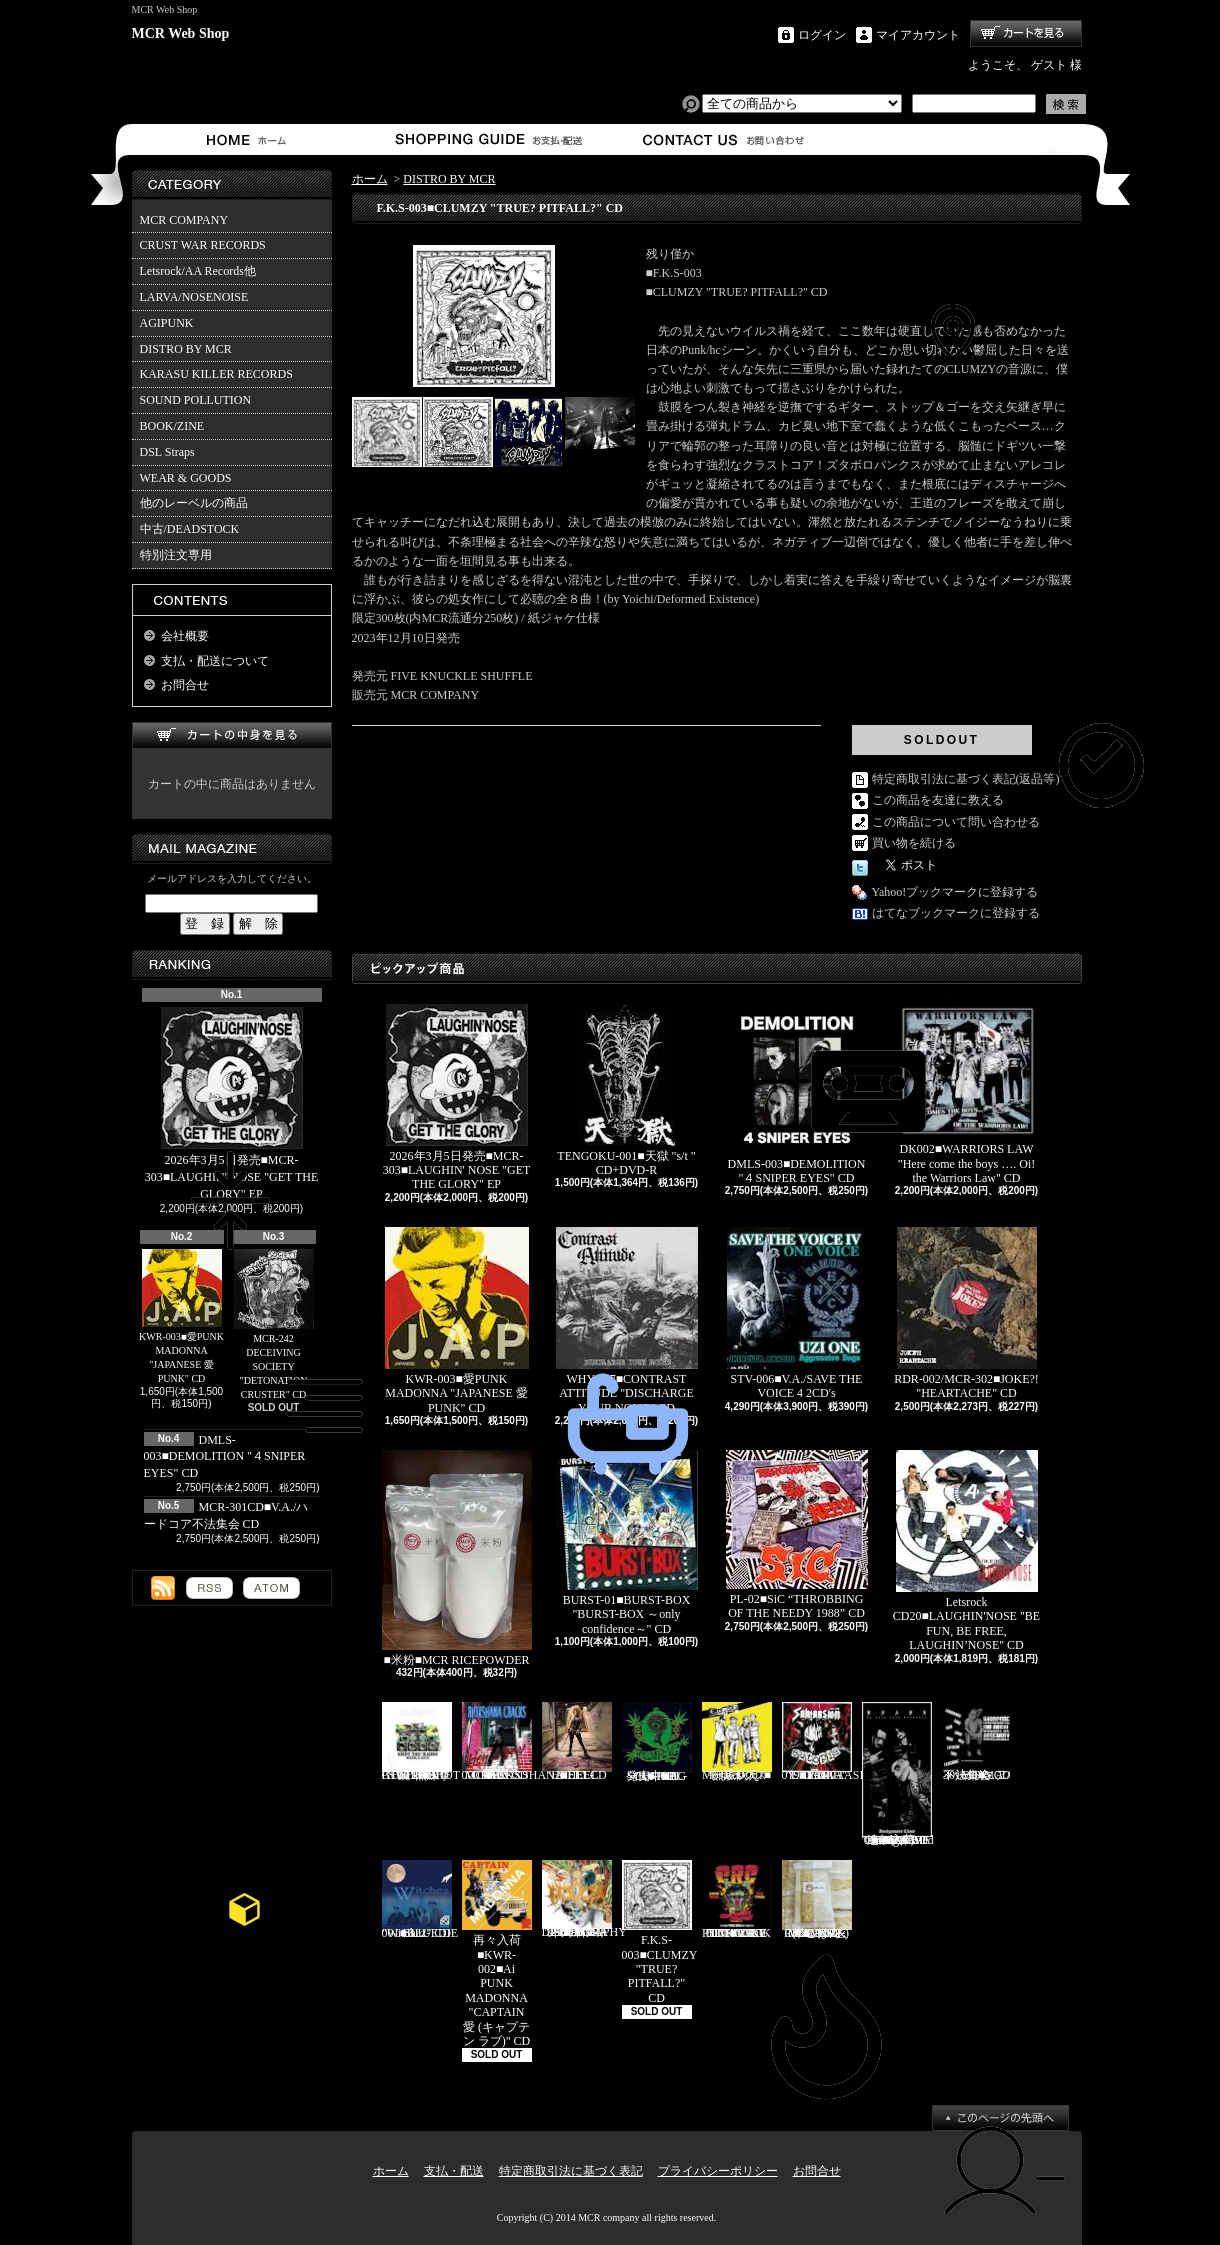  Describe the element at coordinates (953, 332) in the screenshot. I see `view location on map` at that location.